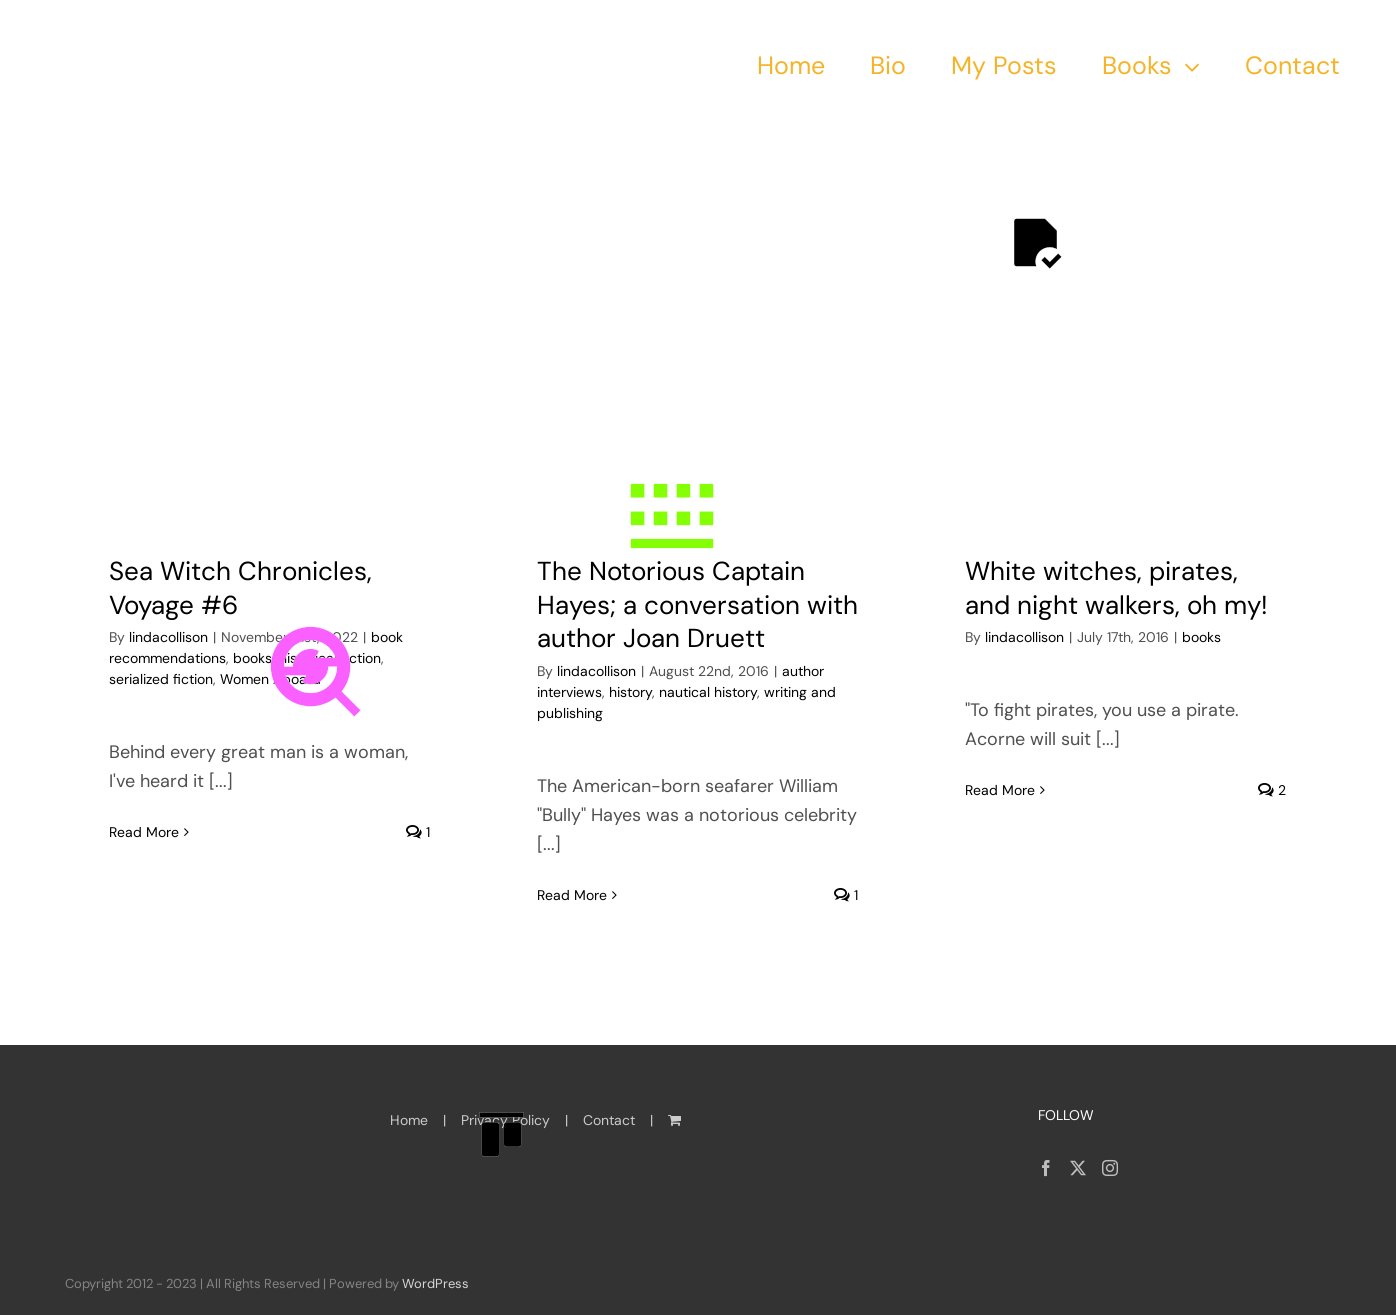 The width and height of the screenshot is (1396, 1315). I want to click on align items to the top of the container, so click(501, 1134).